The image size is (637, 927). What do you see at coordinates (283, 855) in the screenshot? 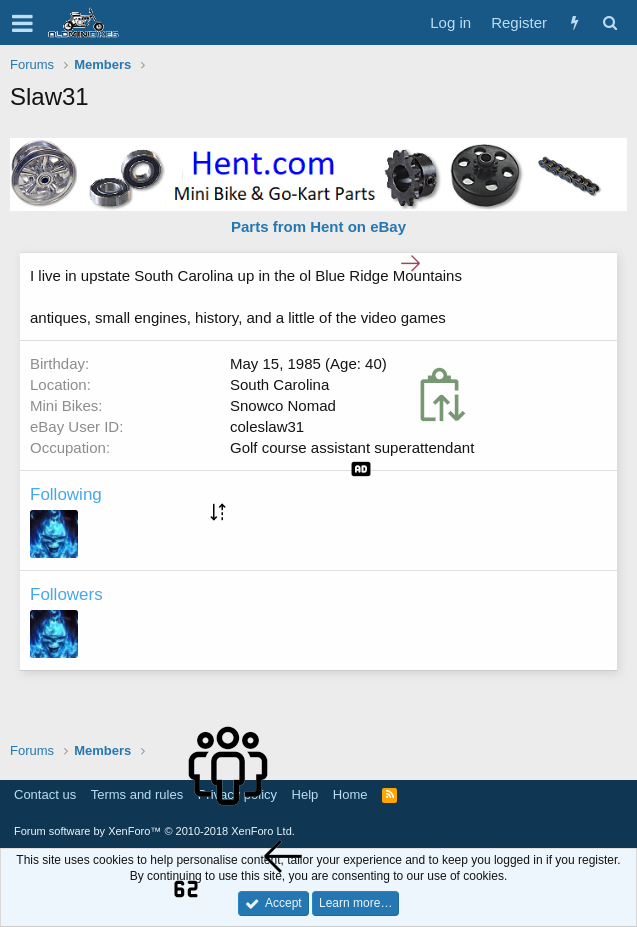
I see `go back to the previous screen` at bounding box center [283, 855].